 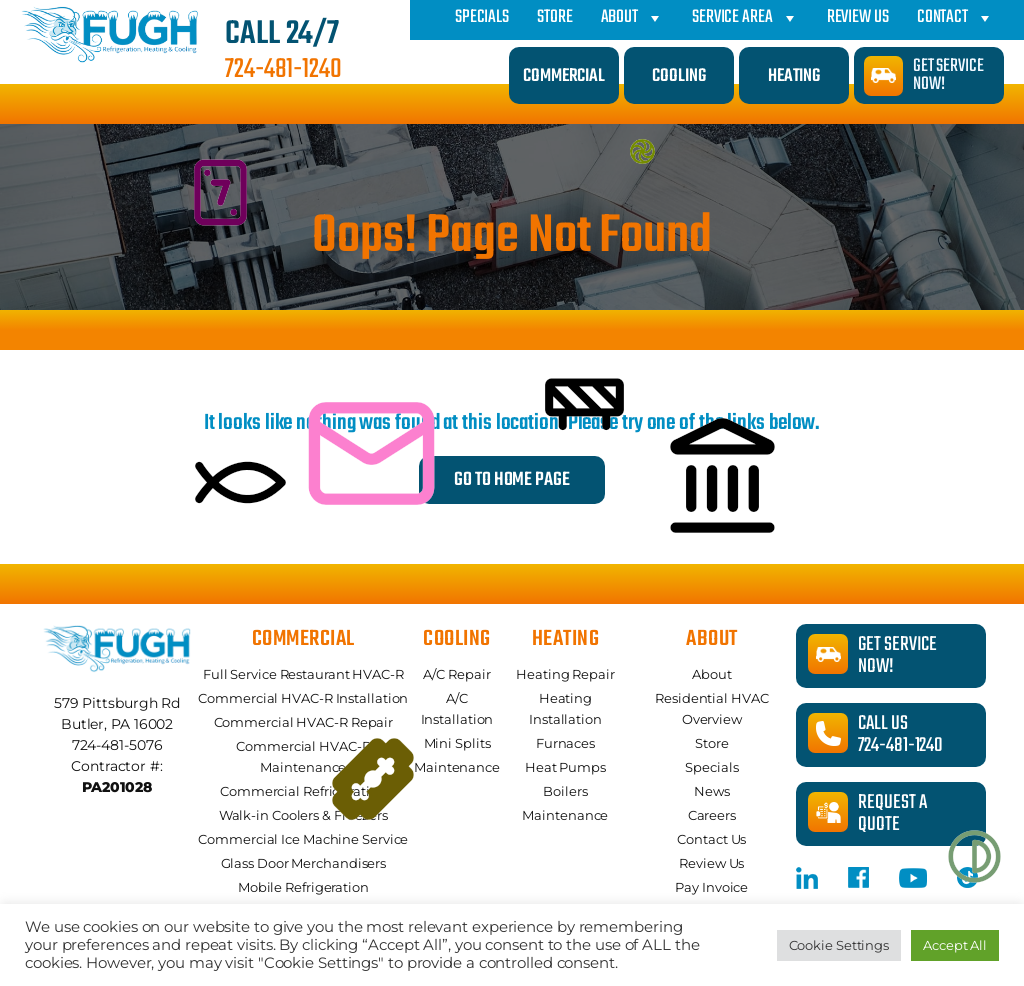 What do you see at coordinates (722, 475) in the screenshot?
I see `view nearby landmarks or points of interest` at bounding box center [722, 475].